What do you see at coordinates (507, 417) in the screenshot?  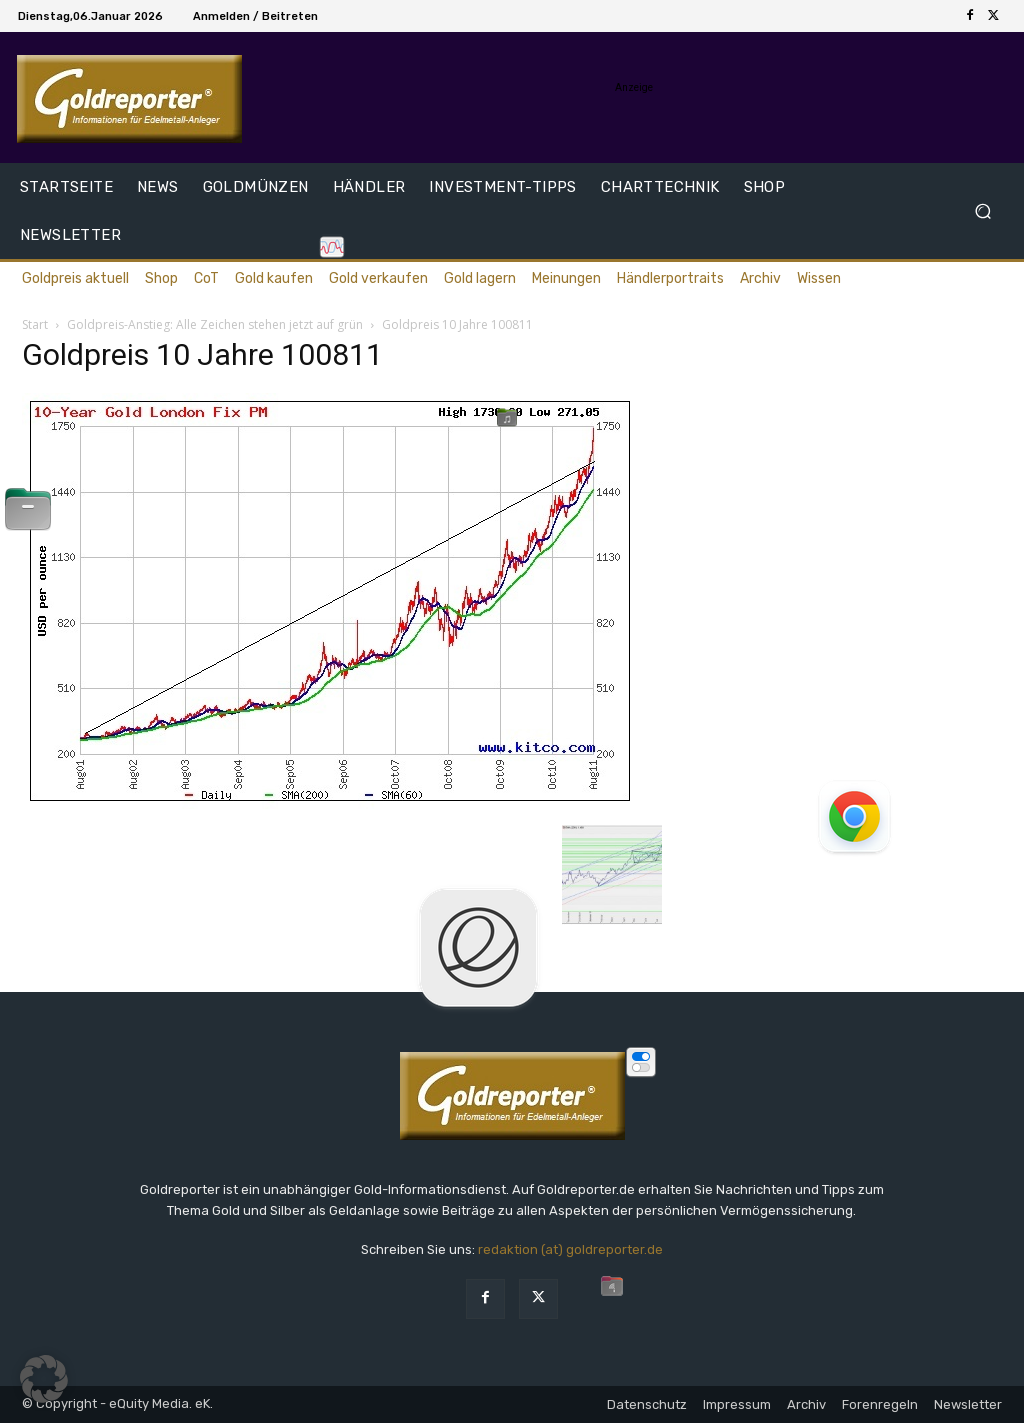 I see `open your music folder` at bounding box center [507, 417].